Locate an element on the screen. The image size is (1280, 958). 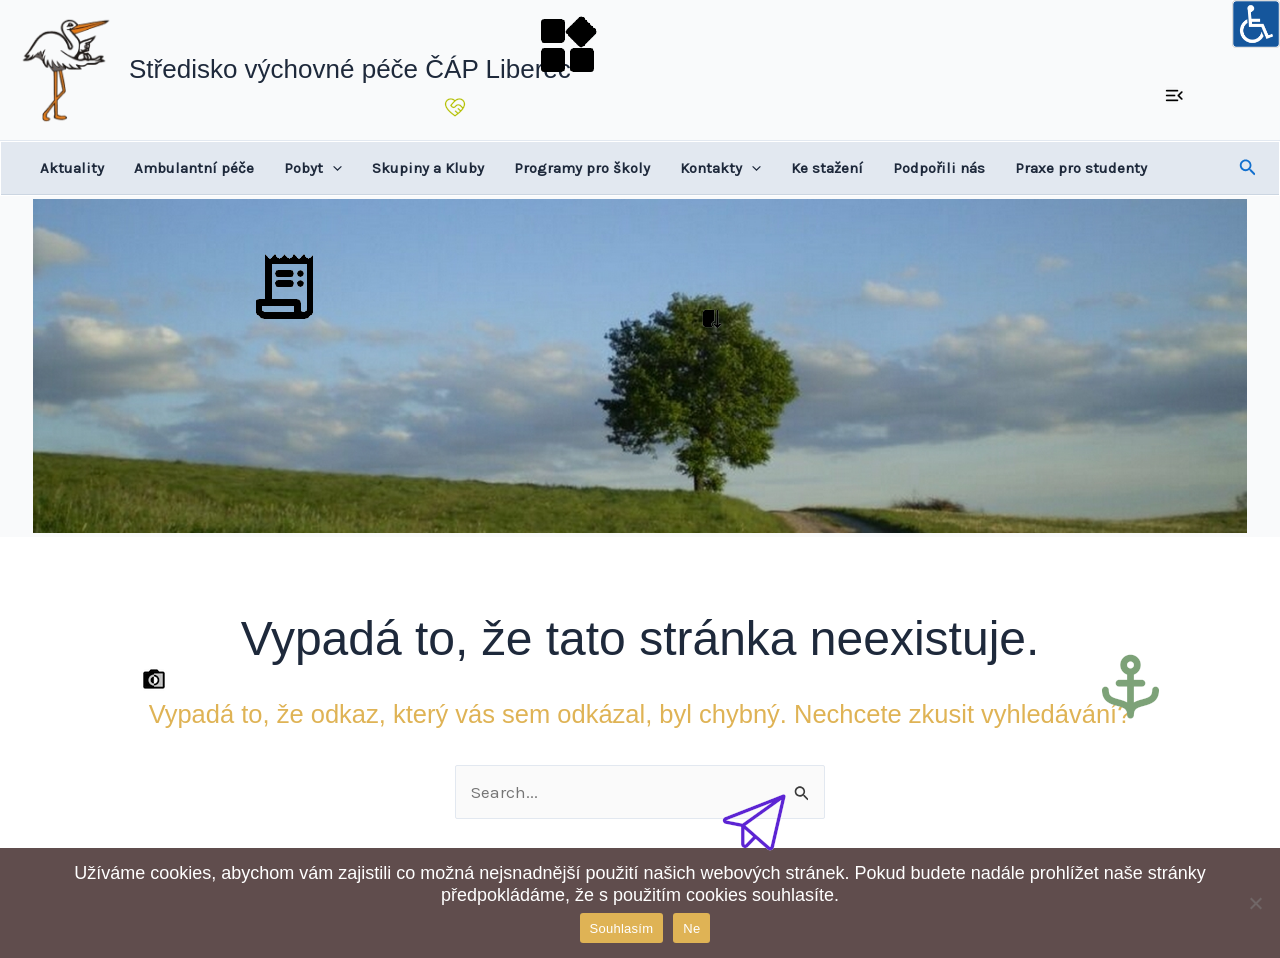
open Telegram messaging app is located at coordinates (756, 823).